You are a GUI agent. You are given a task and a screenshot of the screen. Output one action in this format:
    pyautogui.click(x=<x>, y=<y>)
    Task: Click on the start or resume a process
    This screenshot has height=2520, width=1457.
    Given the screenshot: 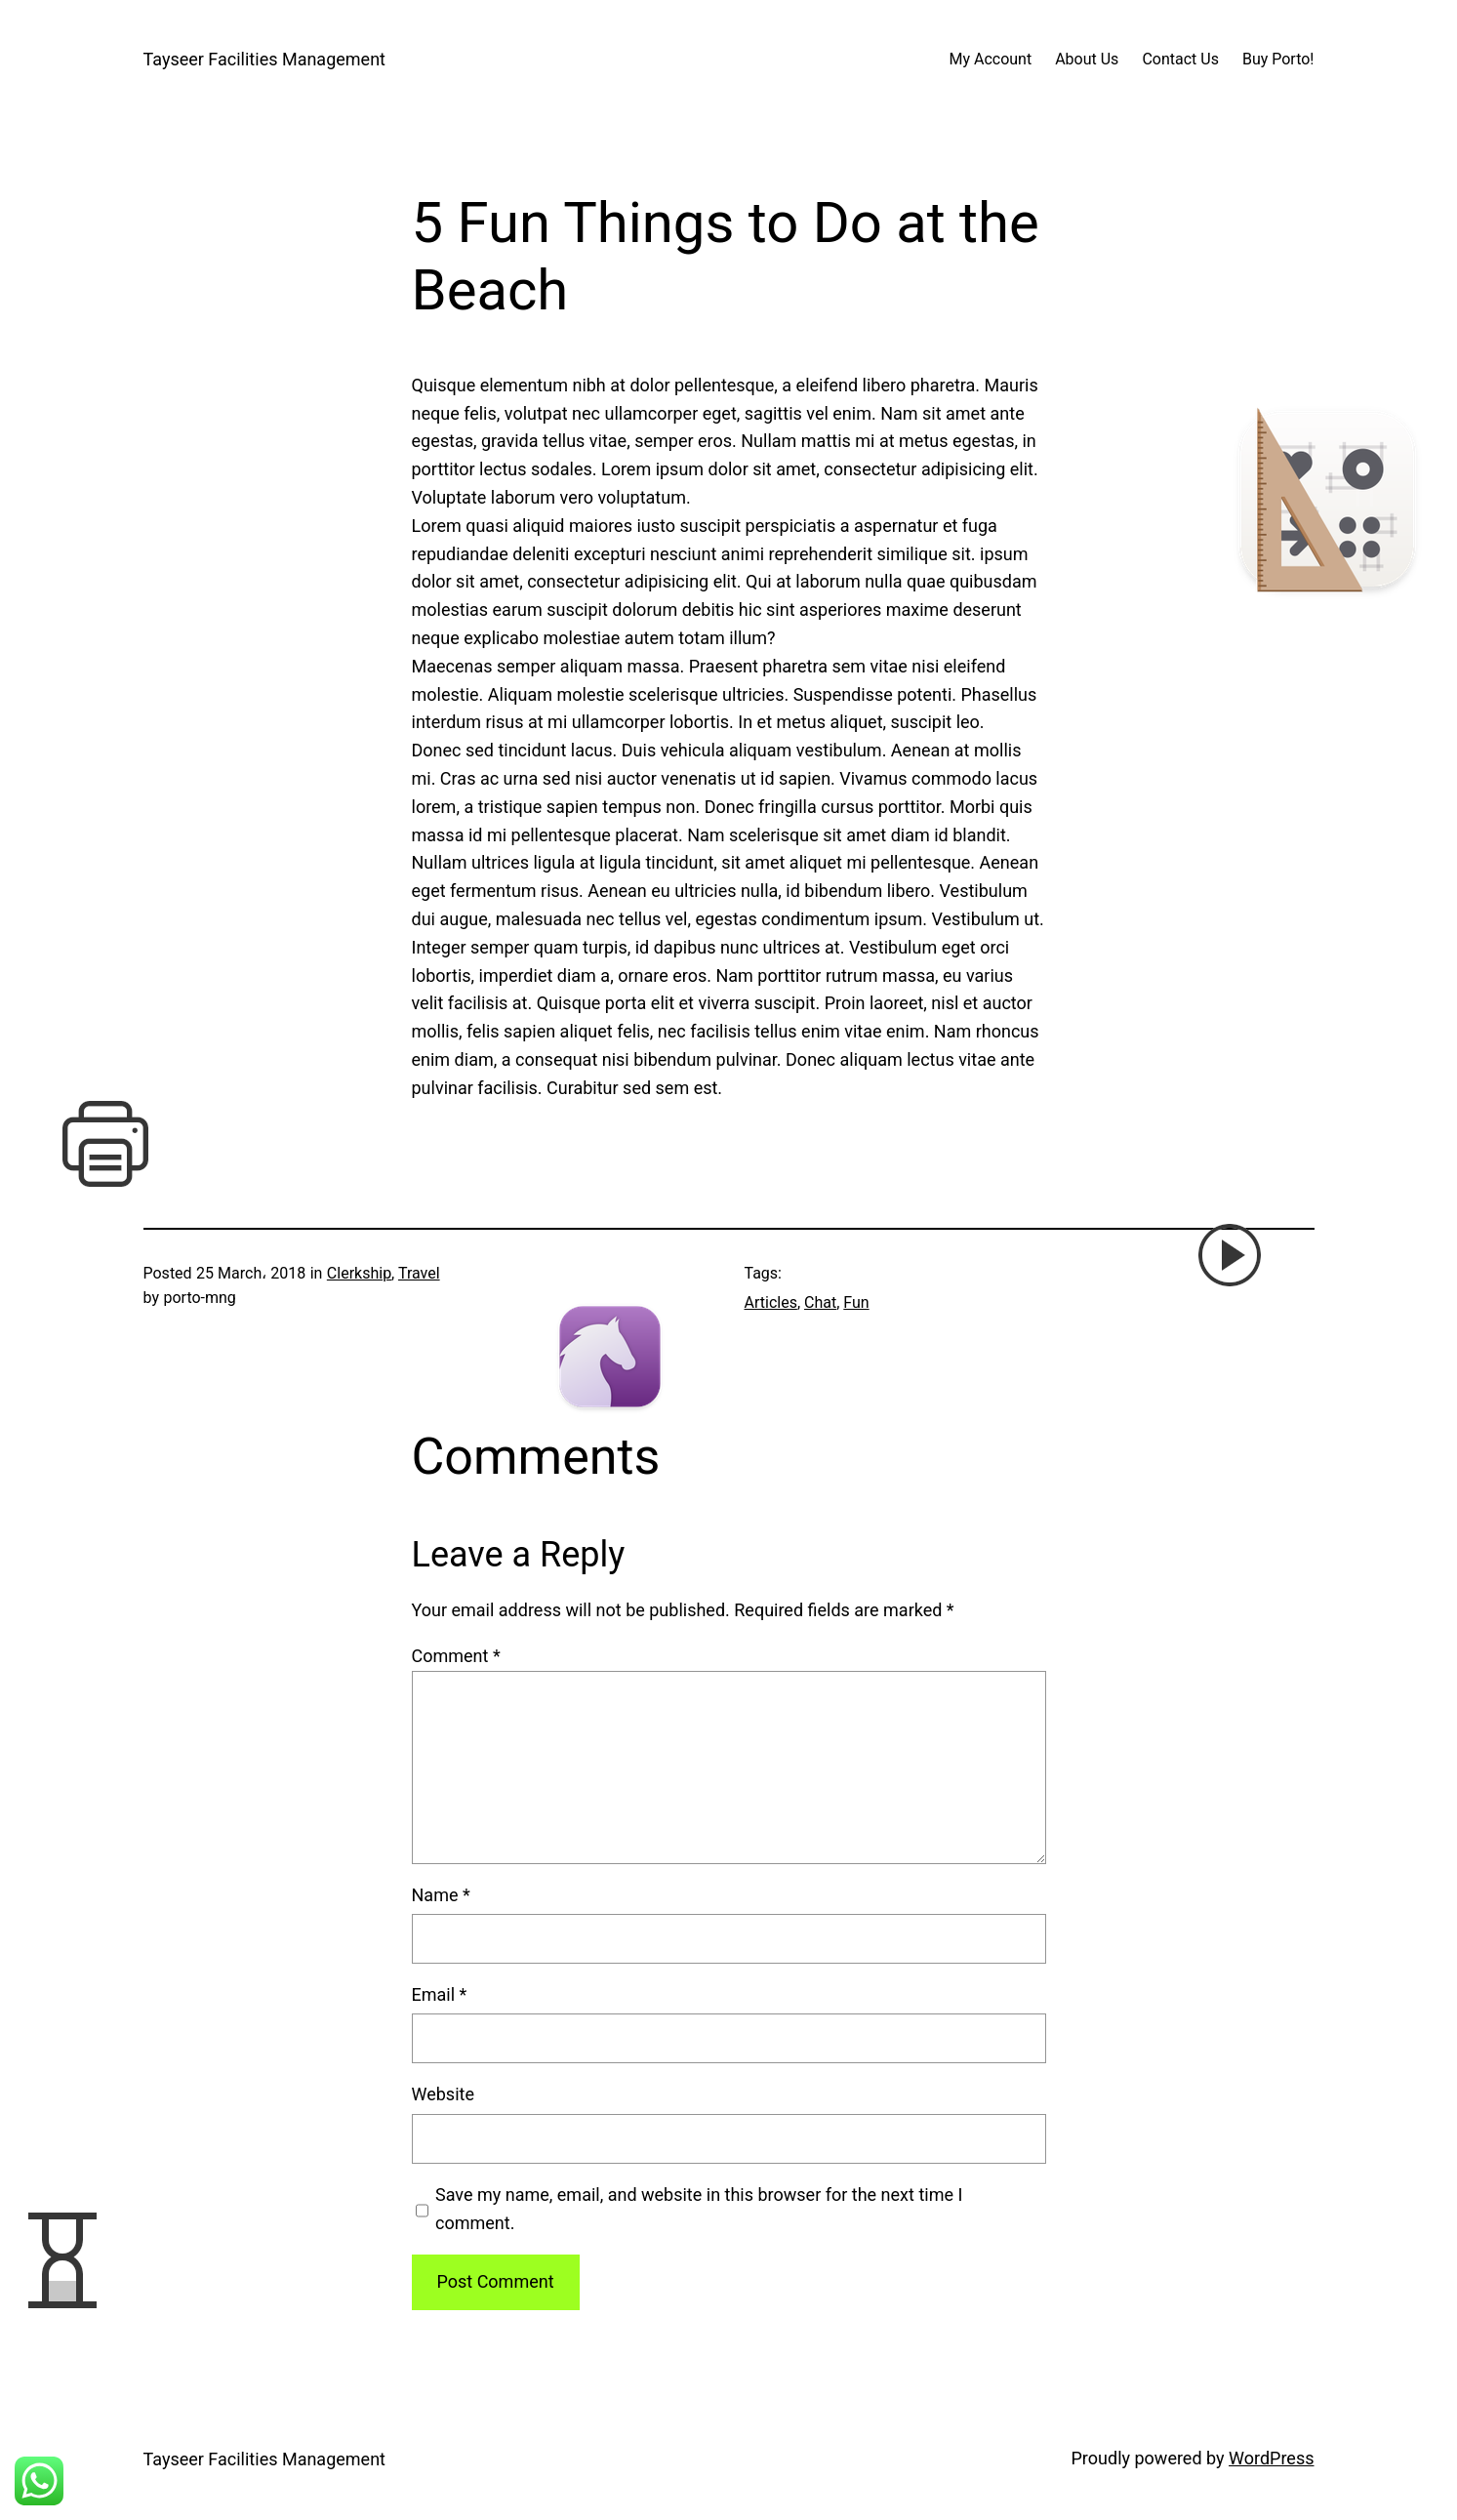 What is the action you would take?
    pyautogui.click(x=1230, y=1255)
    